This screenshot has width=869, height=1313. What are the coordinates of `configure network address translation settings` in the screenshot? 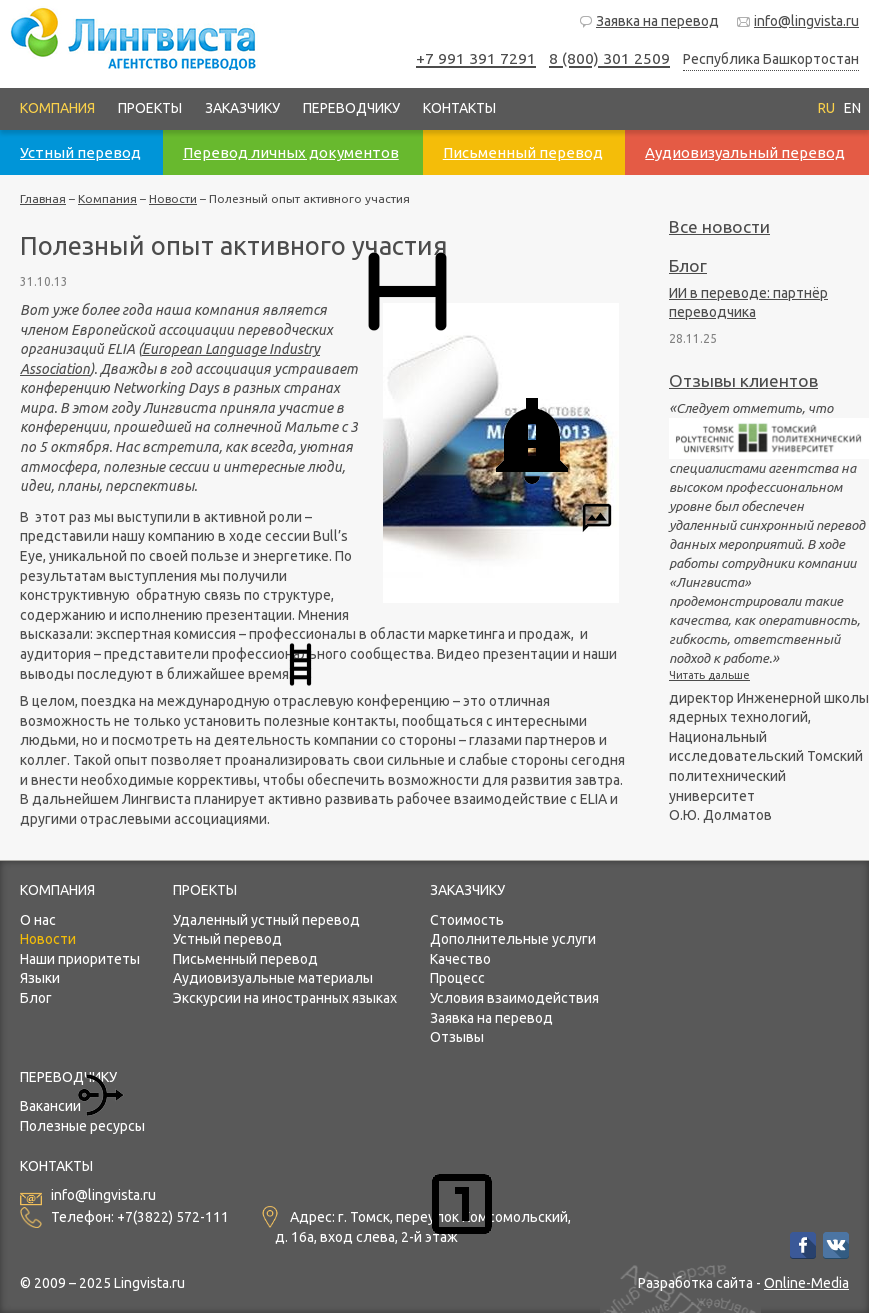 It's located at (101, 1095).